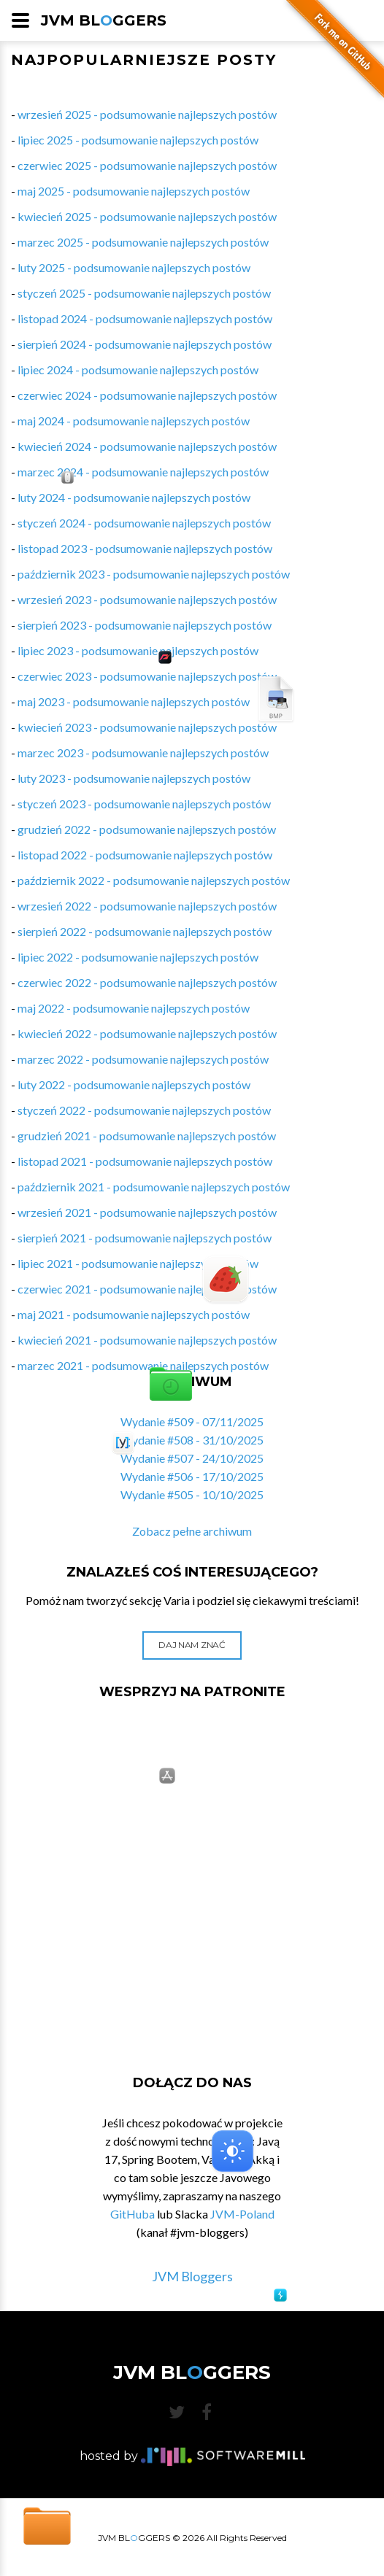  What do you see at coordinates (165, 657) in the screenshot?
I see `launch need for speed payback` at bounding box center [165, 657].